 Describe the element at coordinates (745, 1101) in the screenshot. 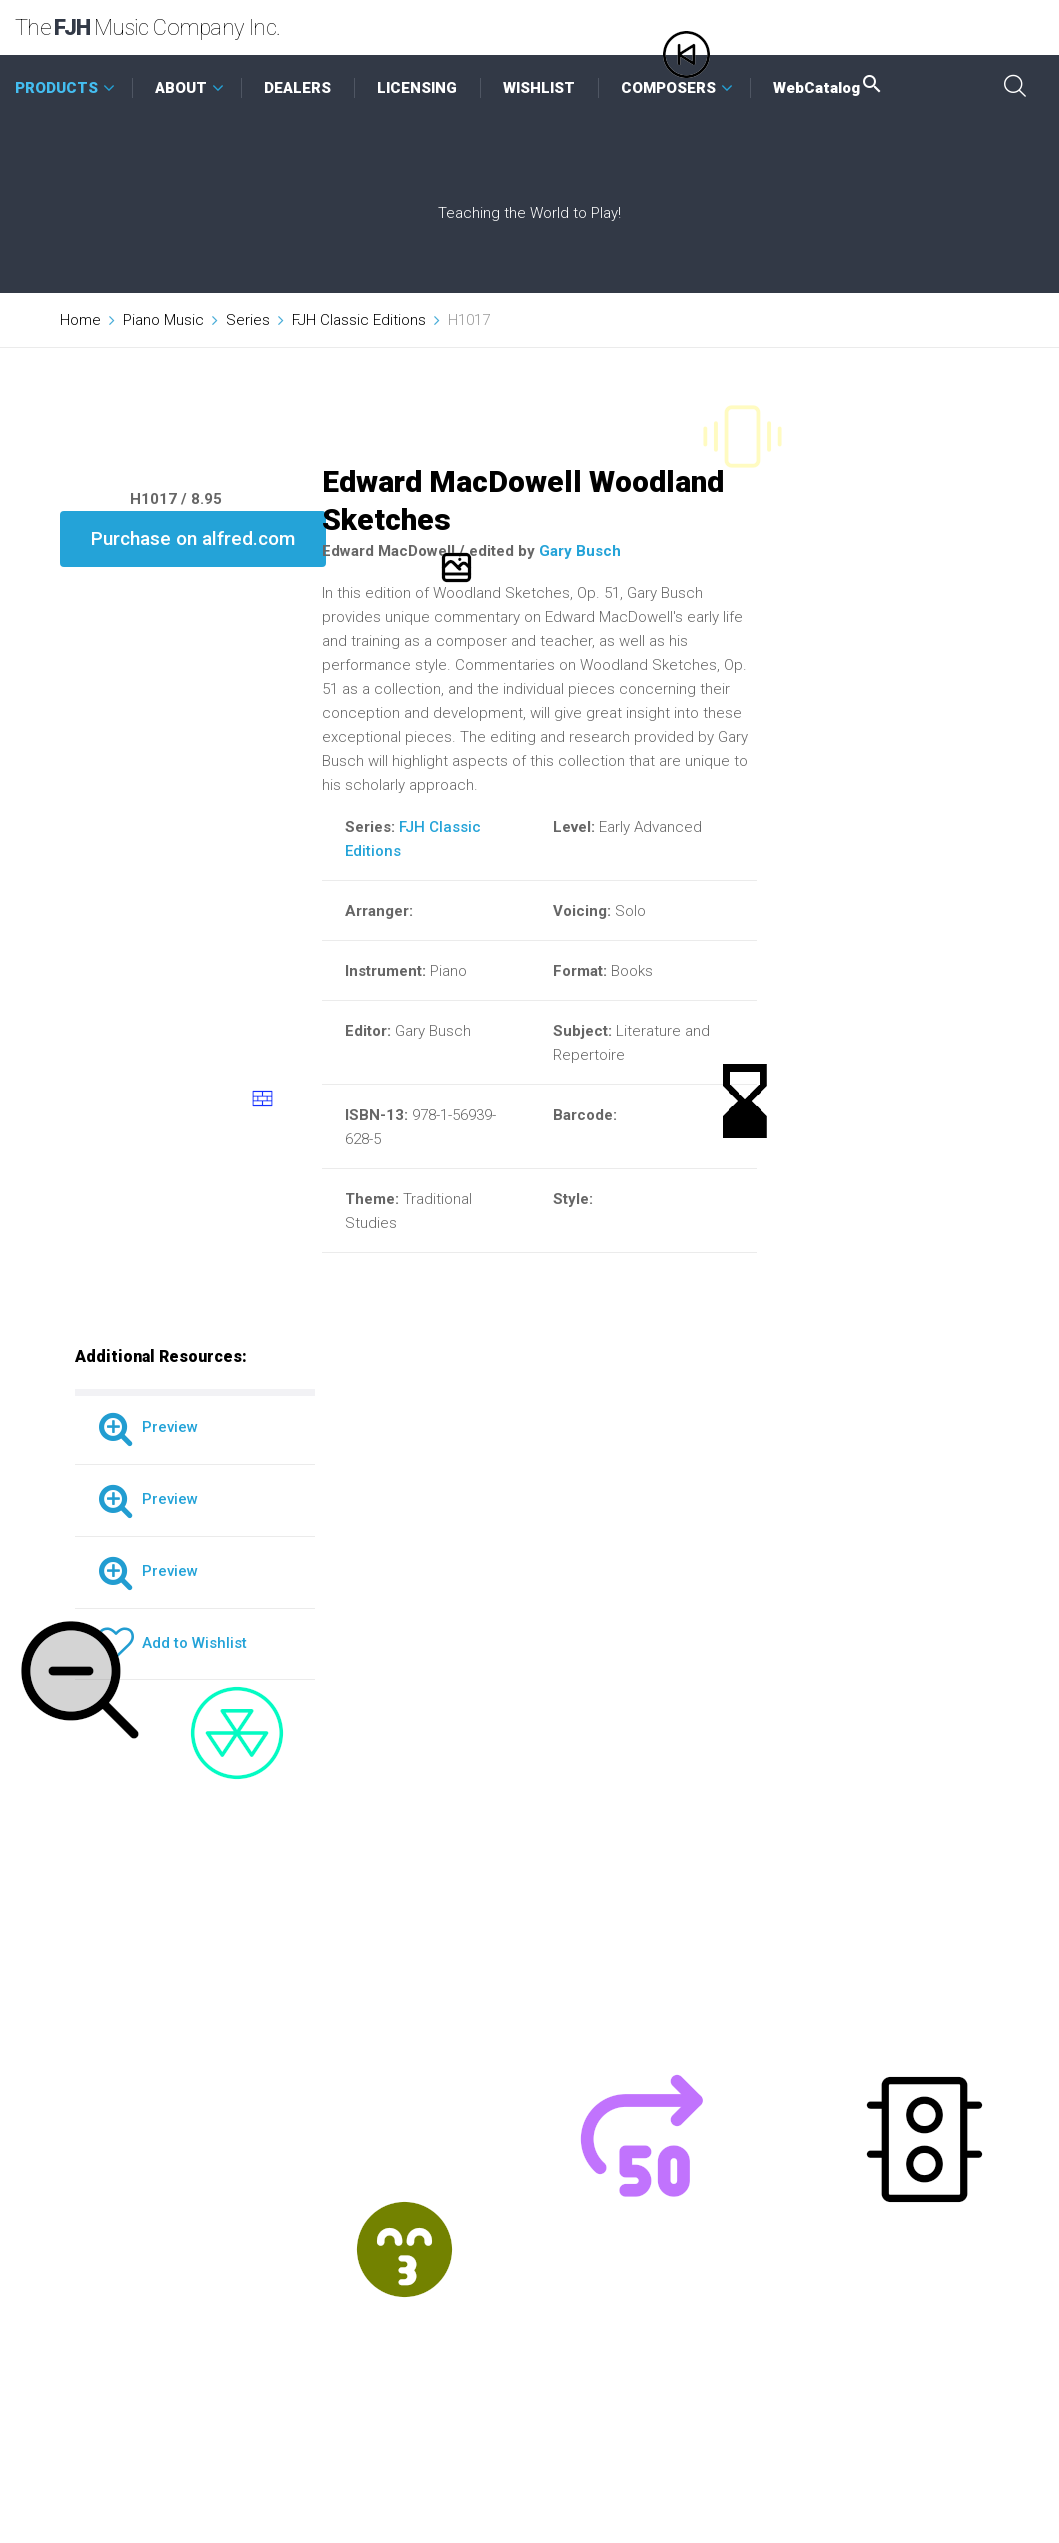

I see `indicates time remaining or process nearing completion` at that location.